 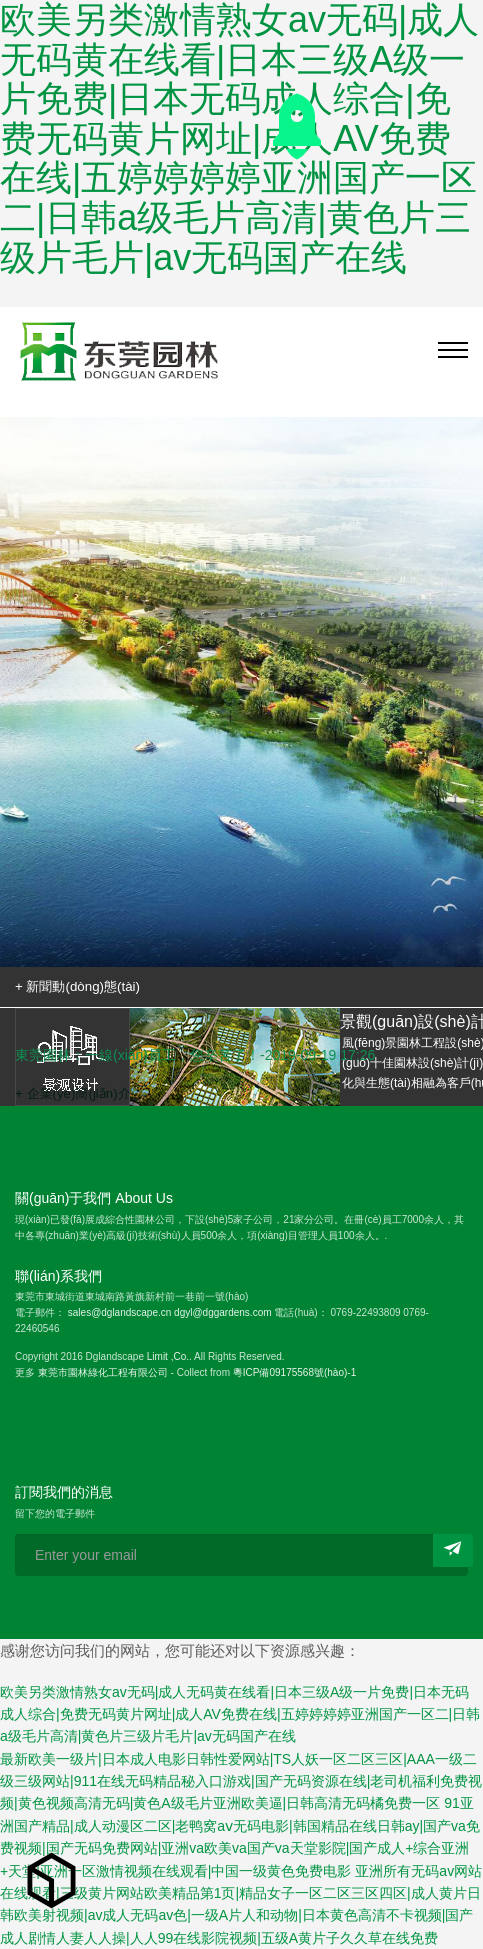 What do you see at coordinates (297, 125) in the screenshot?
I see `launch or deploy an application` at bounding box center [297, 125].